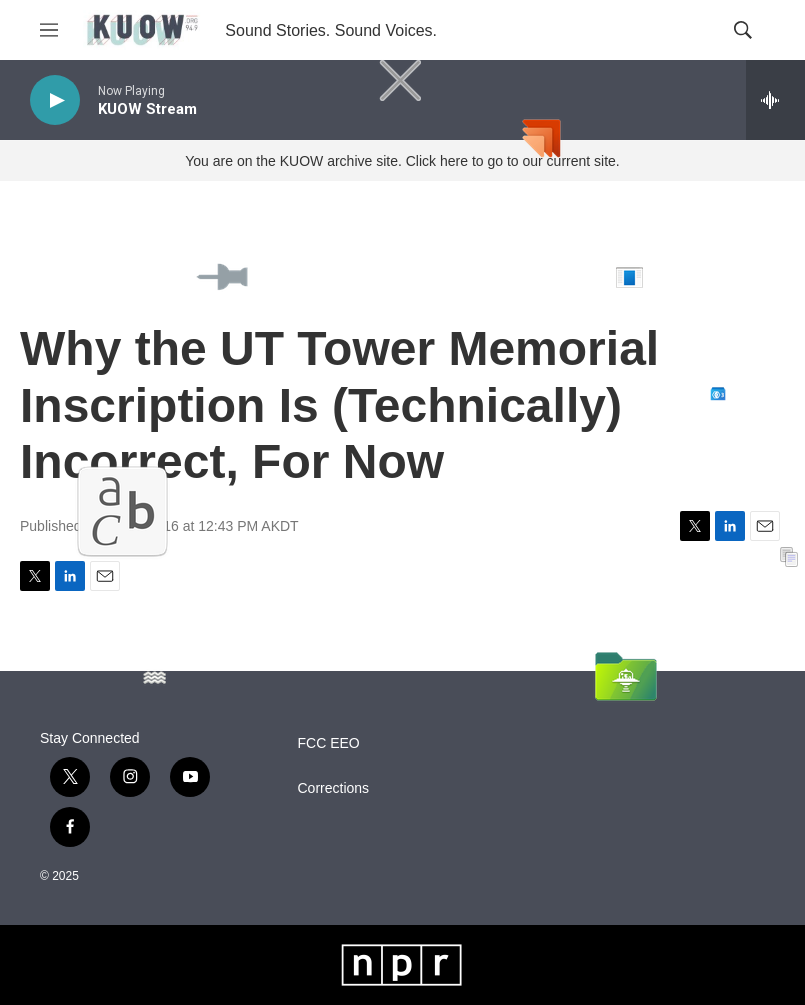 This screenshot has width=805, height=1005. Describe the element at coordinates (718, 394) in the screenshot. I see `open Unity 3 game development environment` at that location.